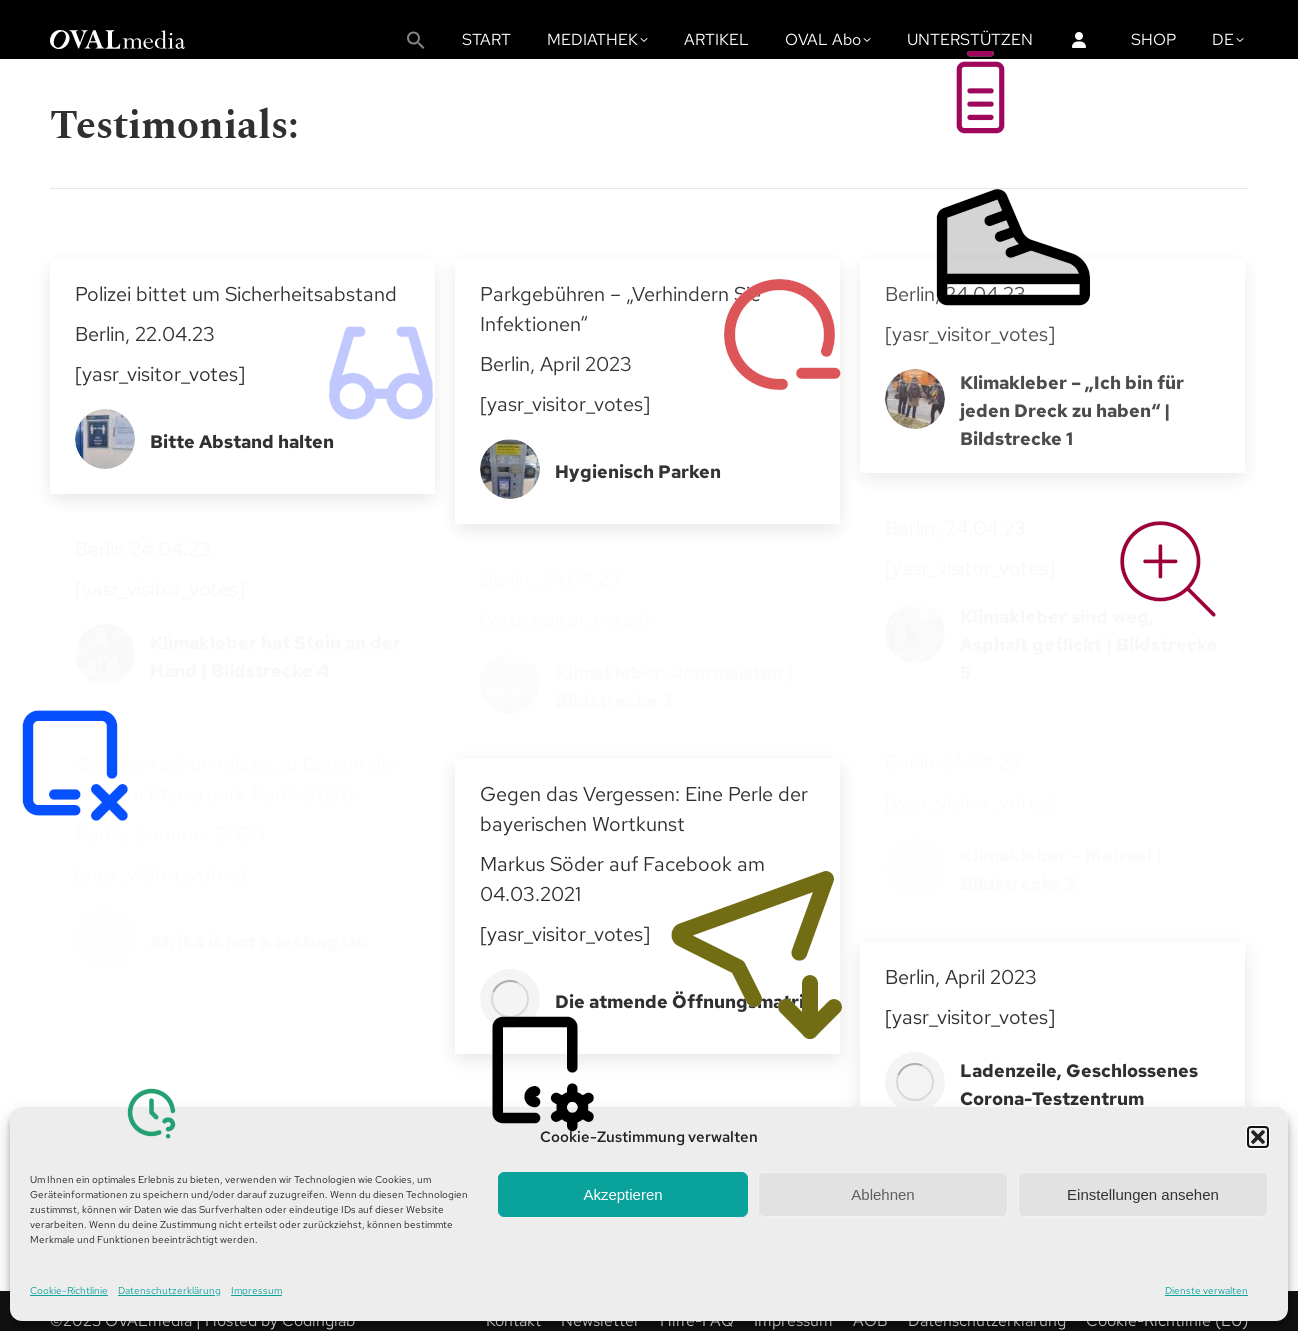 The image size is (1298, 1331). Describe the element at coordinates (1168, 569) in the screenshot. I see `zoom in on content` at that location.